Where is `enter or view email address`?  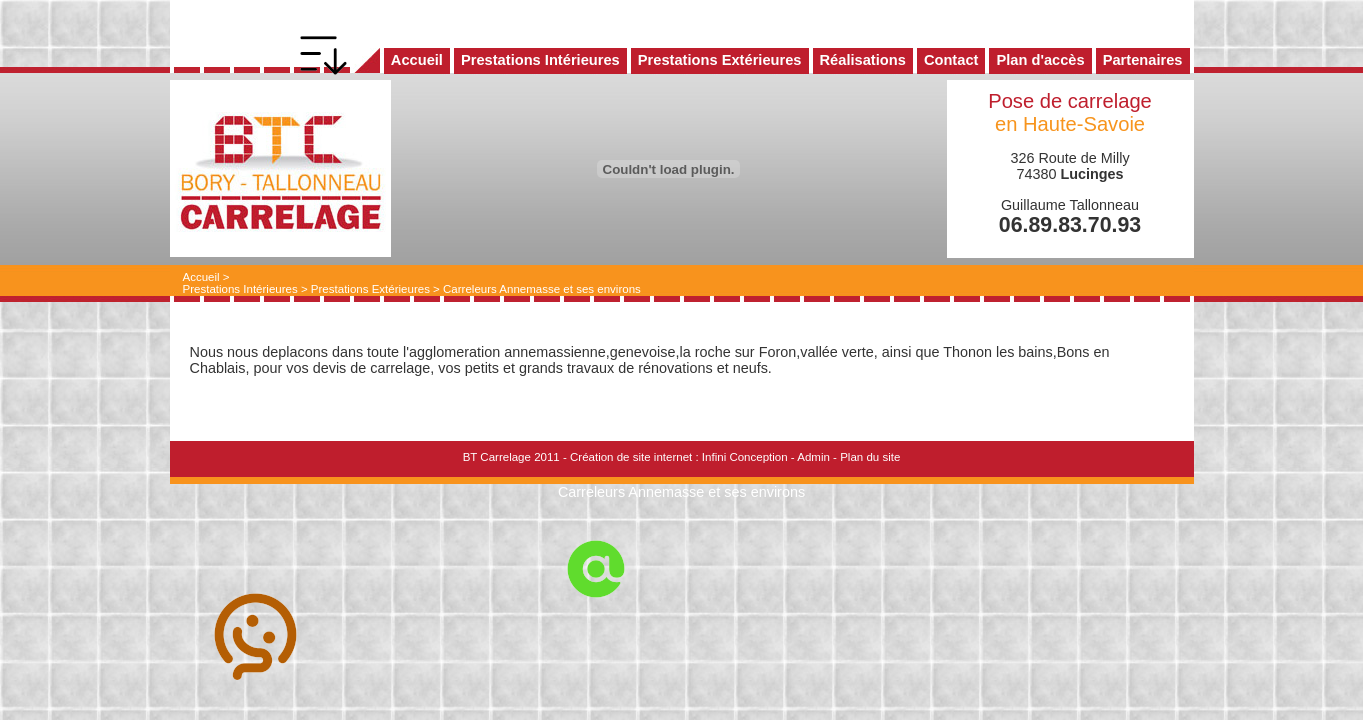 enter or view email address is located at coordinates (596, 569).